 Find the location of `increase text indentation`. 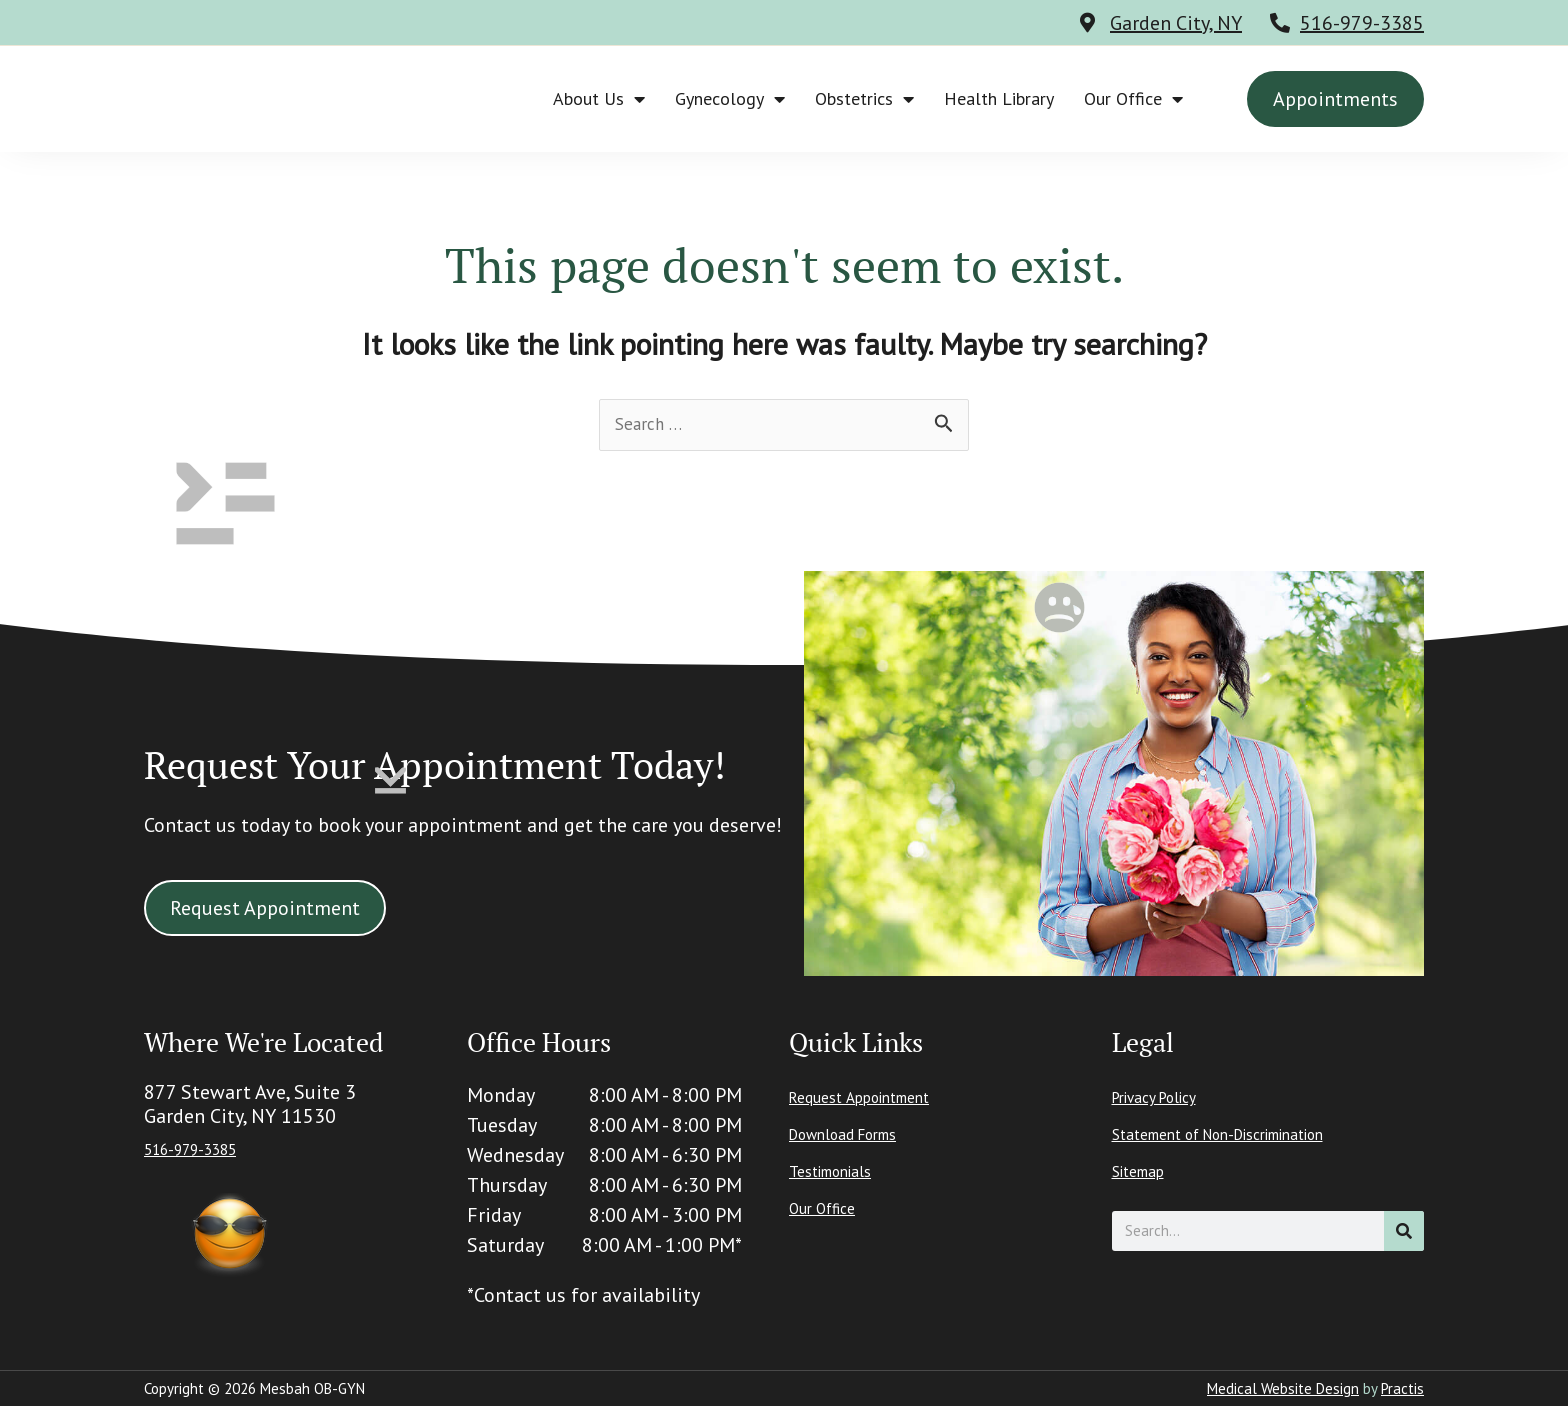

increase text indentation is located at coordinates (225, 503).